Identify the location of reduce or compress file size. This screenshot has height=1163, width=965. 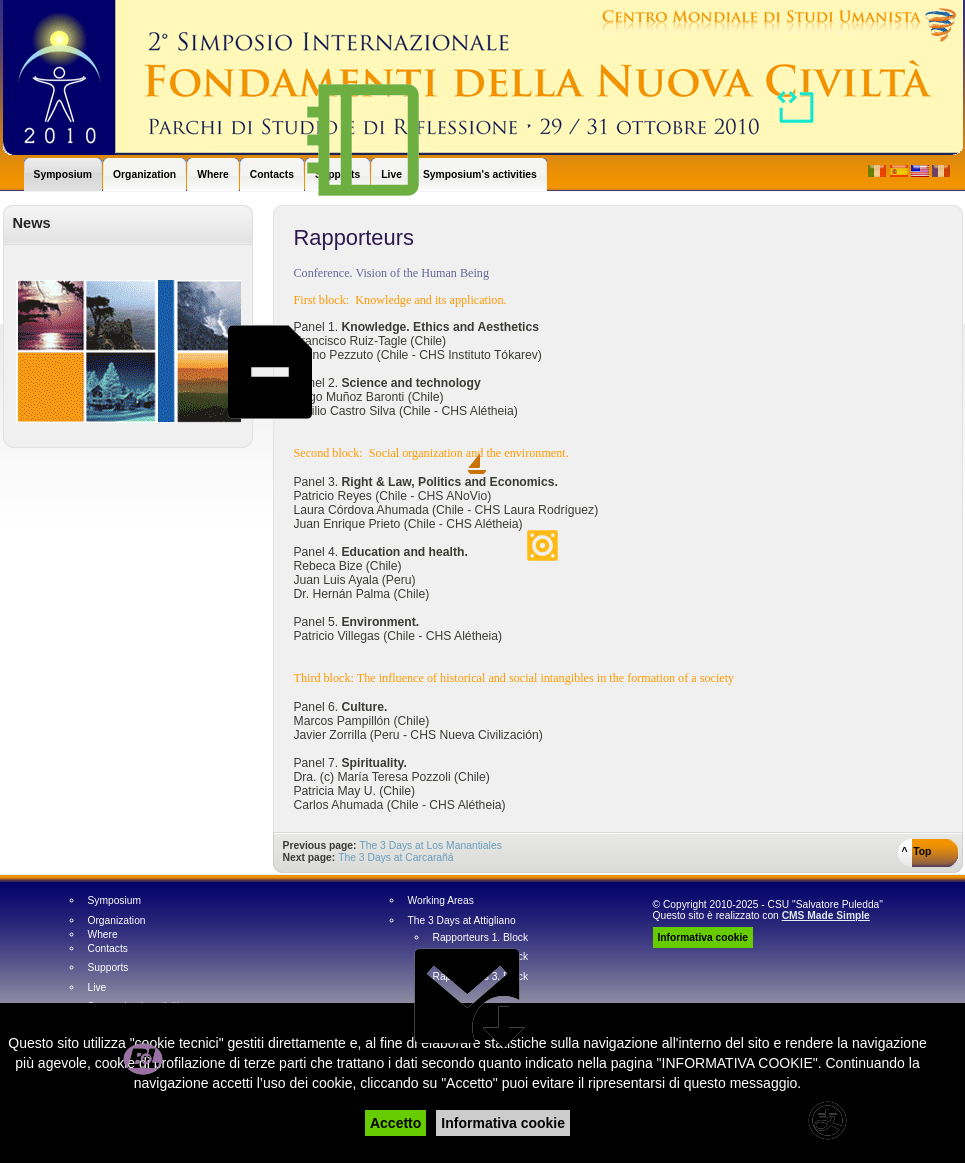
(270, 372).